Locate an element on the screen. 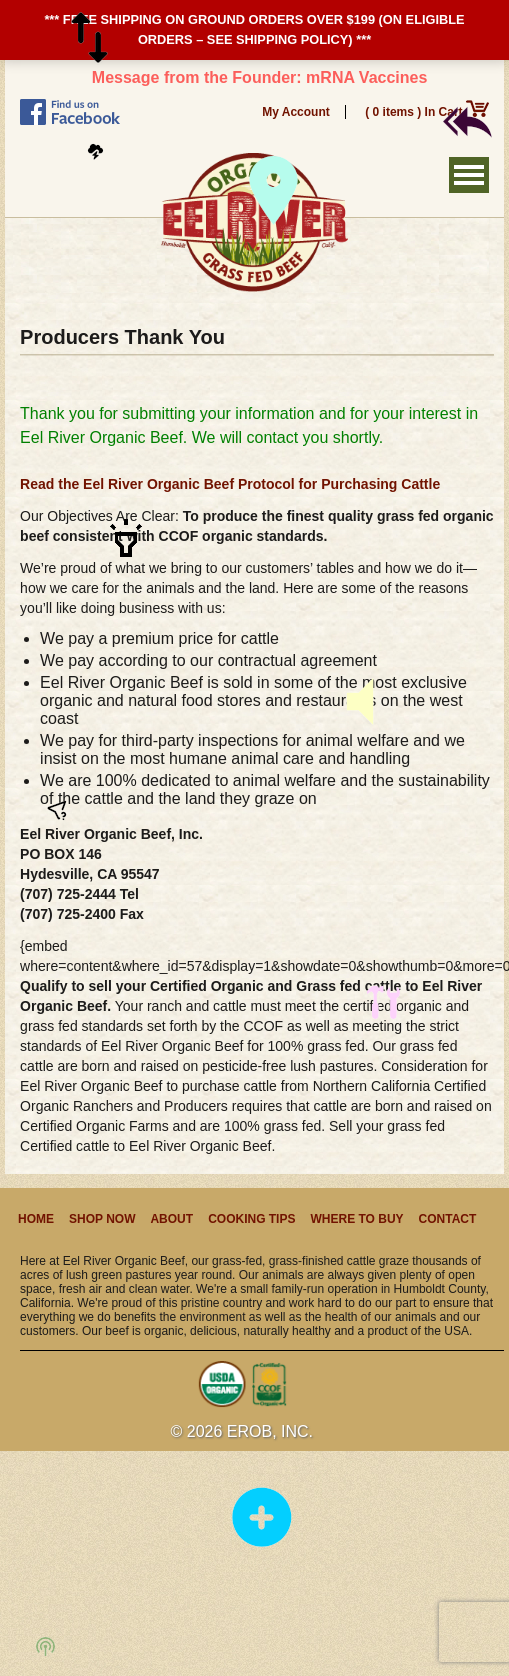 Image resolution: width=509 pixels, height=1676 pixels. indicates thunderstorm or severe weather conditions is located at coordinates (95, 151).